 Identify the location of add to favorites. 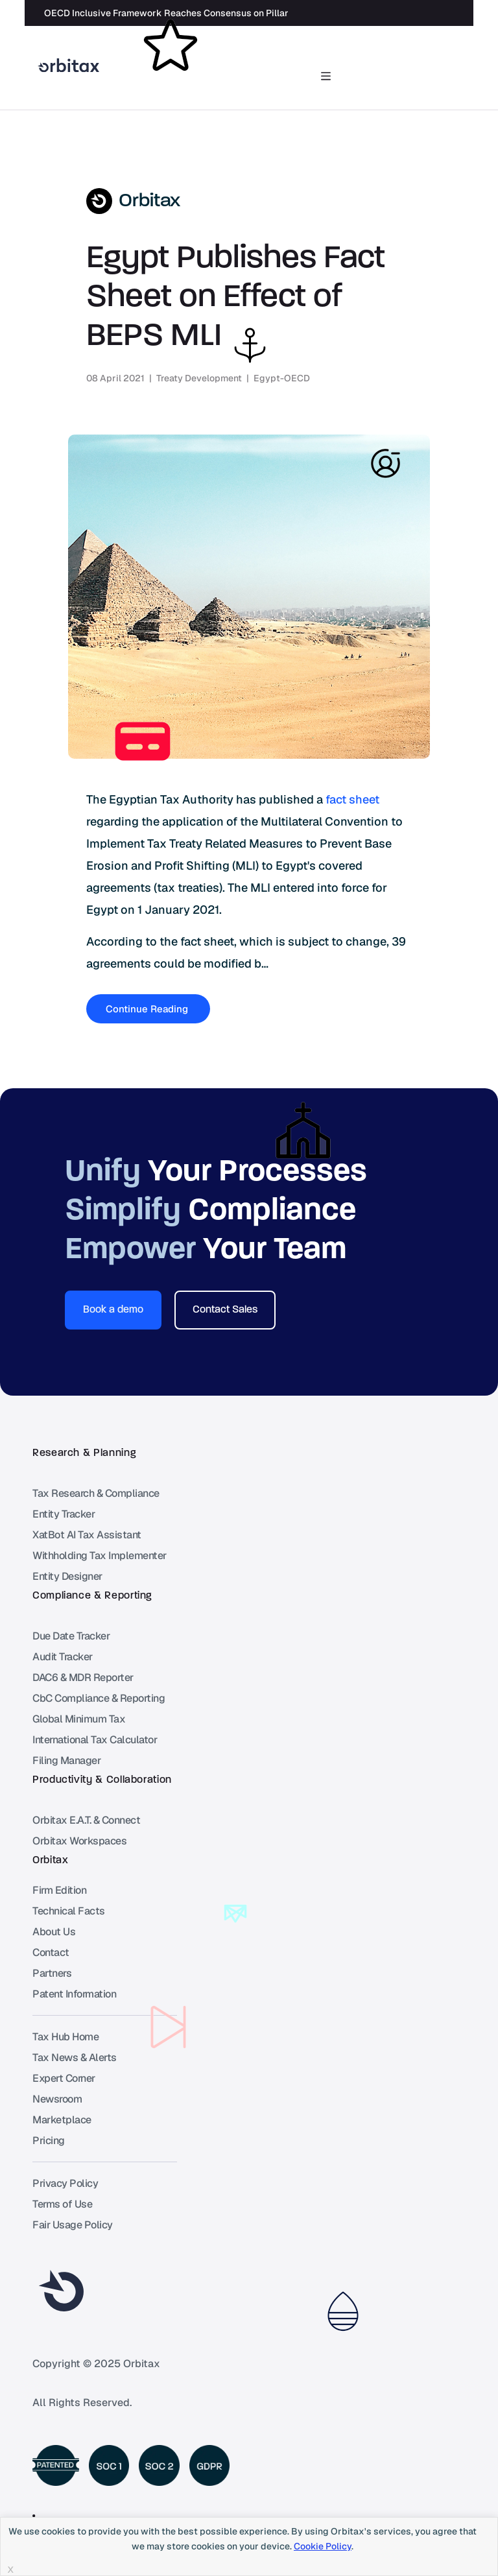
(171, 46).